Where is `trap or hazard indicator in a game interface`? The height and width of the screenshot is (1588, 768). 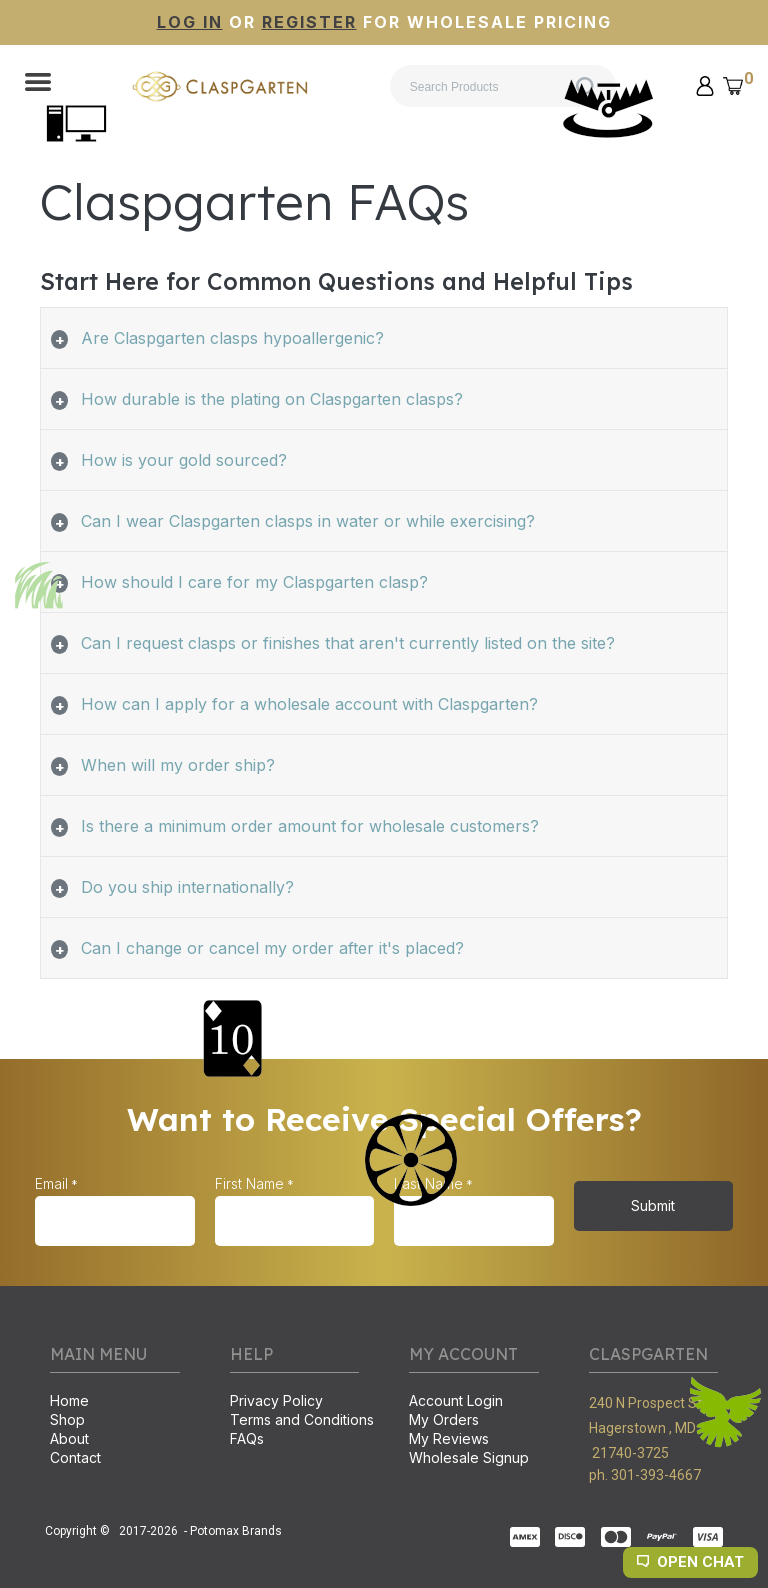 trap or hazard indicator in a game interface is located at coordinates (608, 98).